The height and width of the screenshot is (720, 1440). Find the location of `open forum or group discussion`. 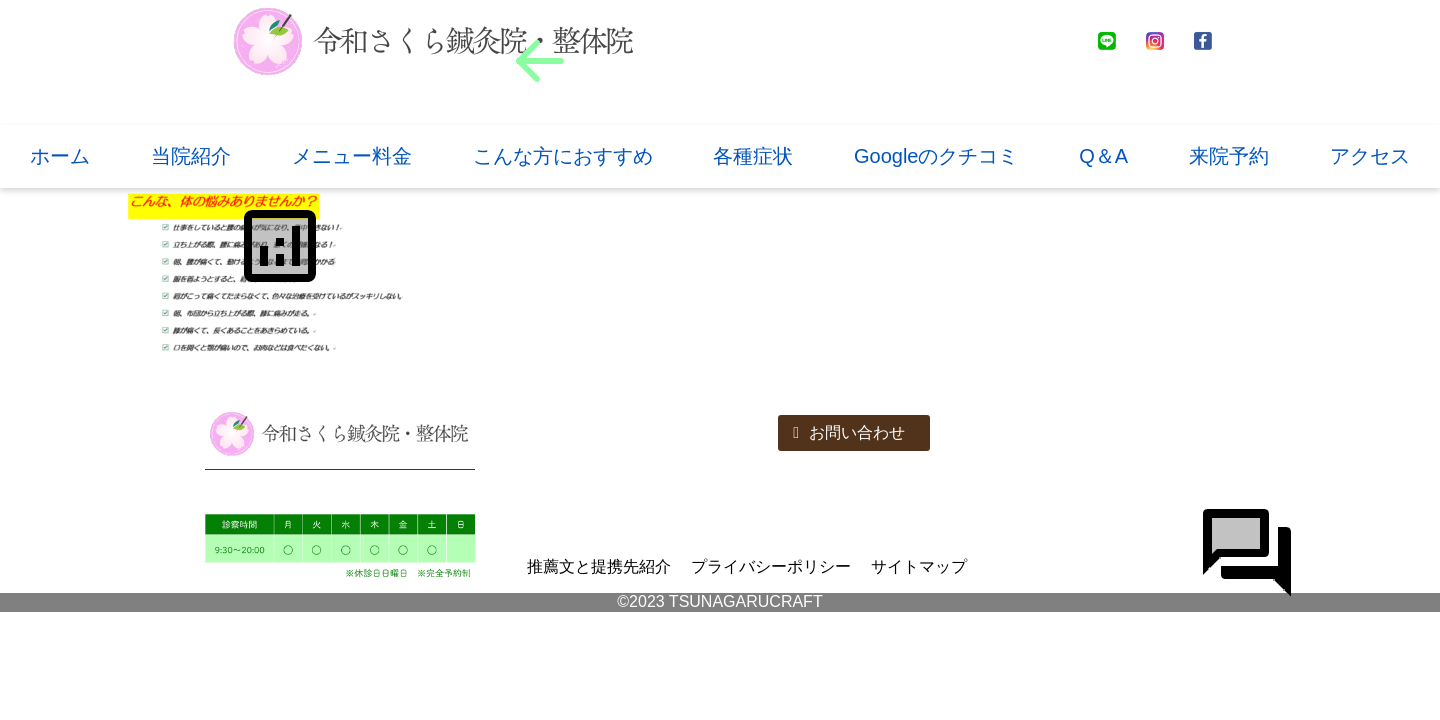

open forum or group discussion is located at coordinates (1247, 553).